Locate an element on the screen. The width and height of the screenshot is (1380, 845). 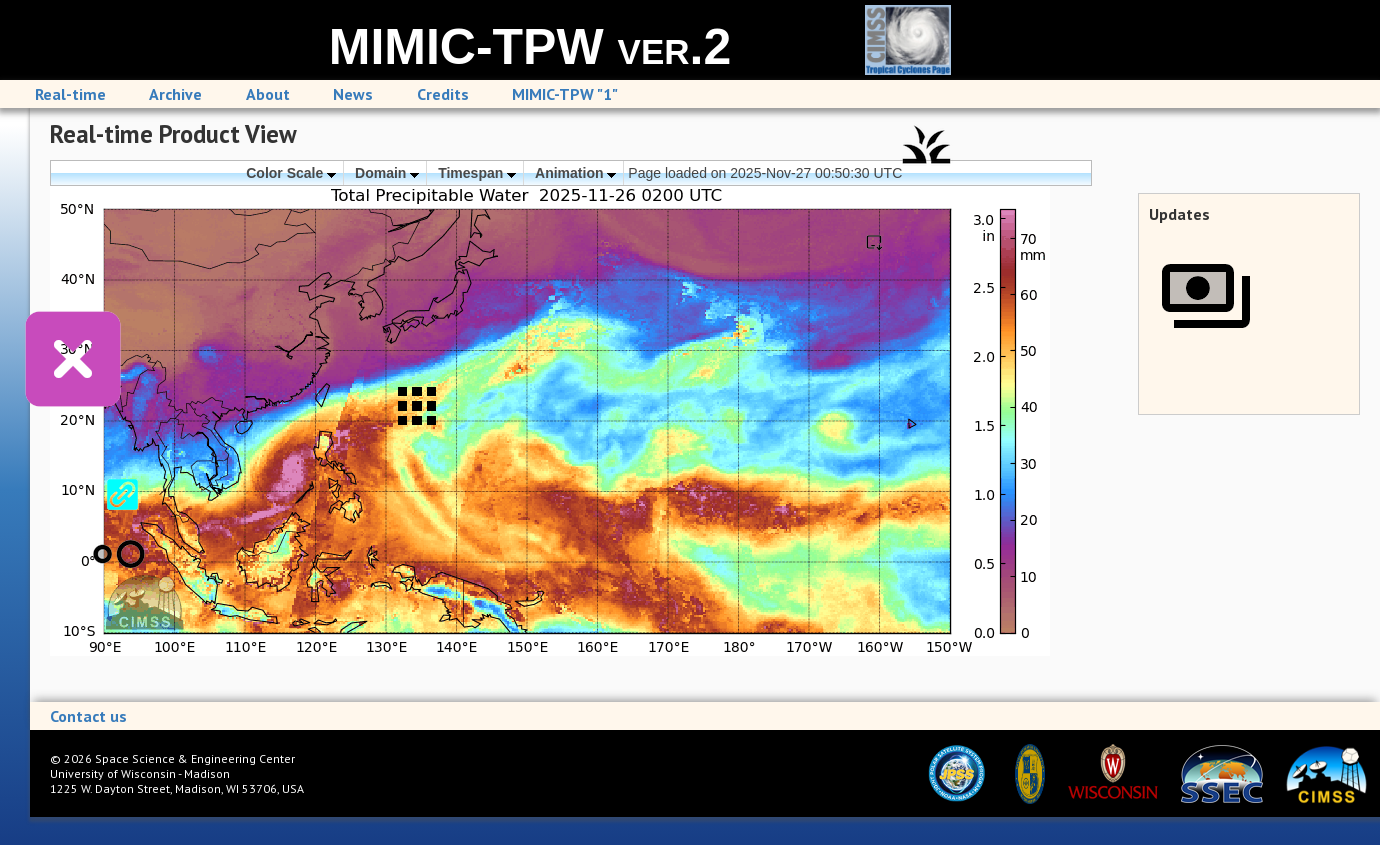
download content to tablet device is located at coordinates (874, 242).